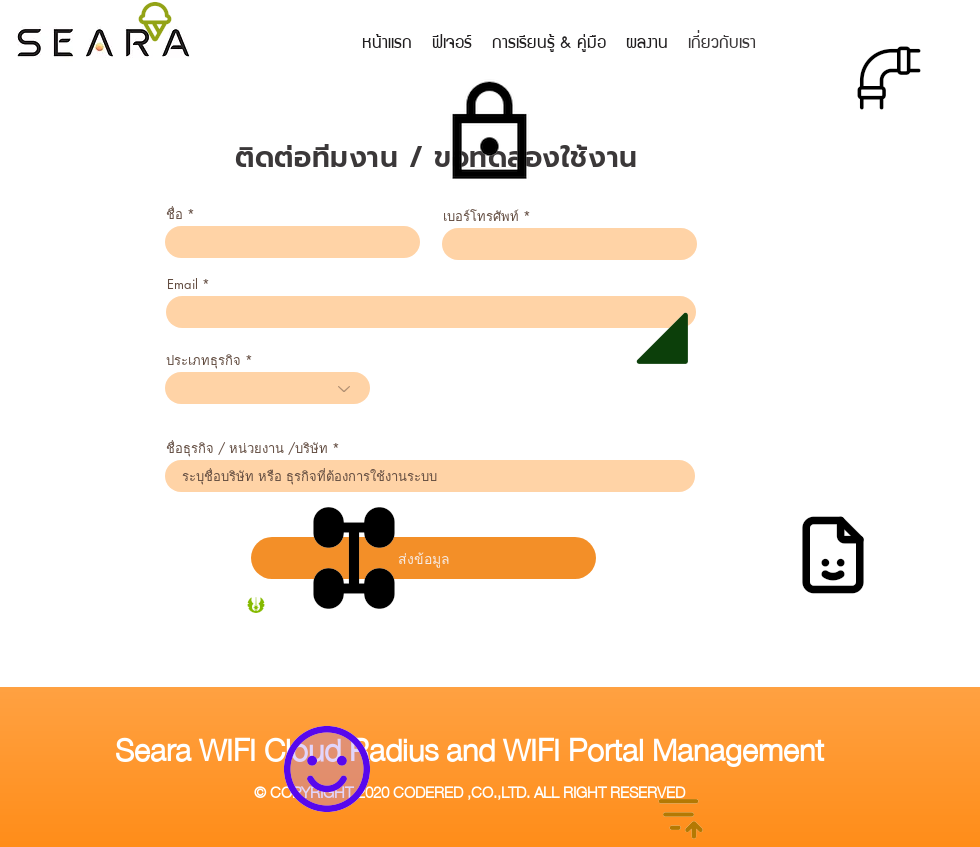 This screenshot has width=980, height=847. What do you see at coordinates (155, 21) in the screenshot?
I see `browse dessert or ice cream options` at bounding box center [155, 21].